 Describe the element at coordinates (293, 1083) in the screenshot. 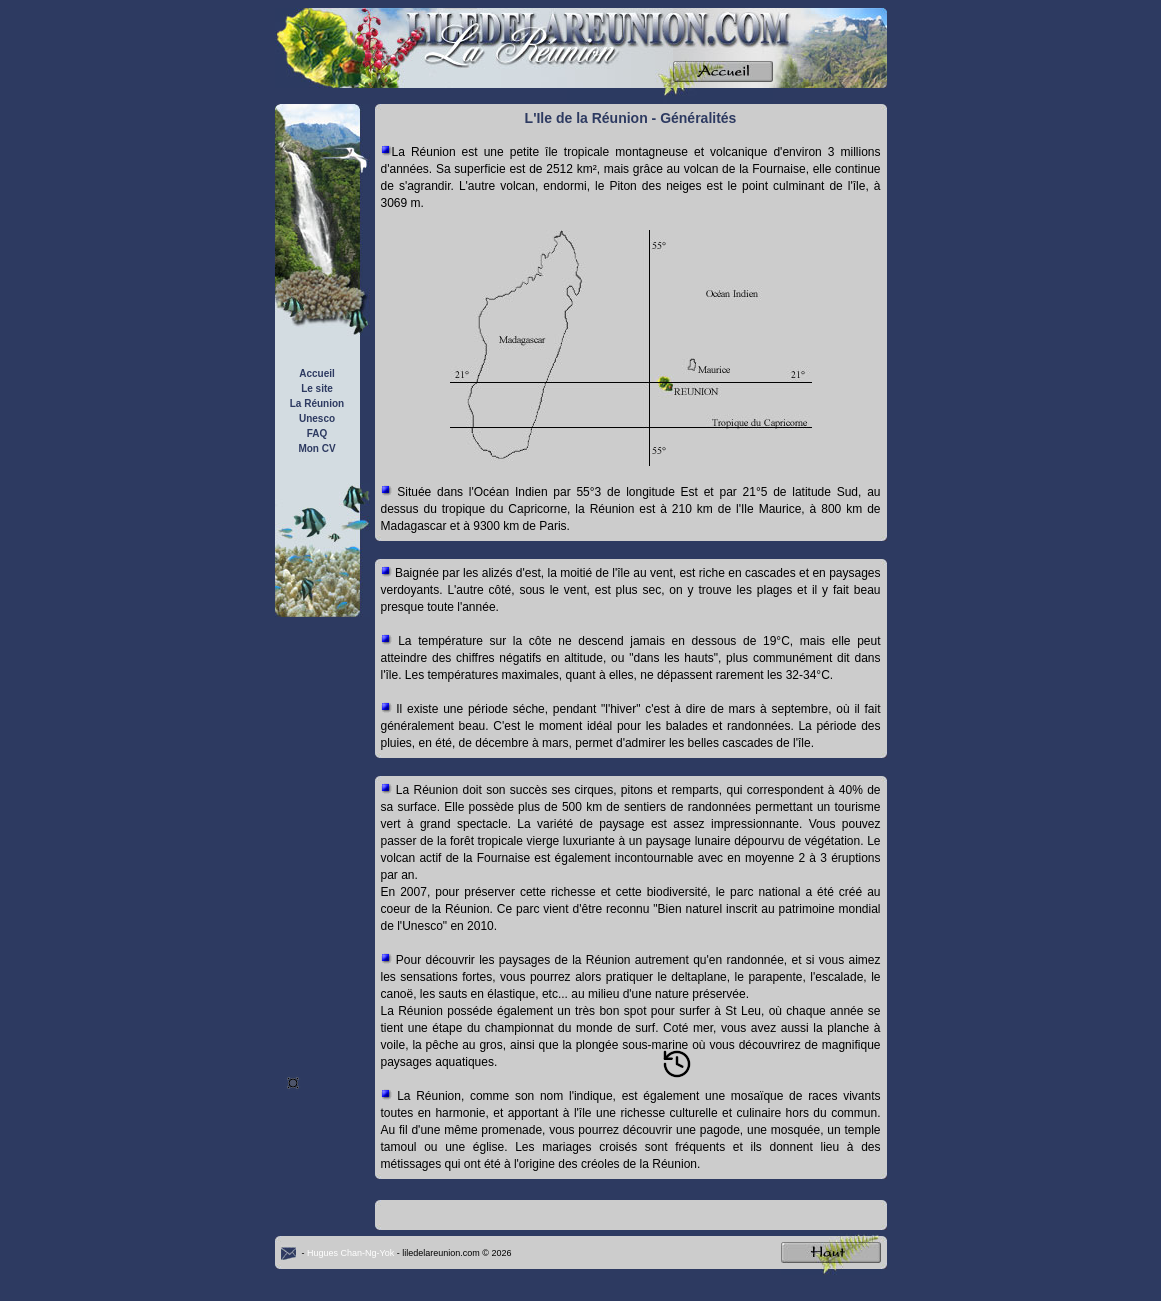

I see `expand all items or content` at that location.